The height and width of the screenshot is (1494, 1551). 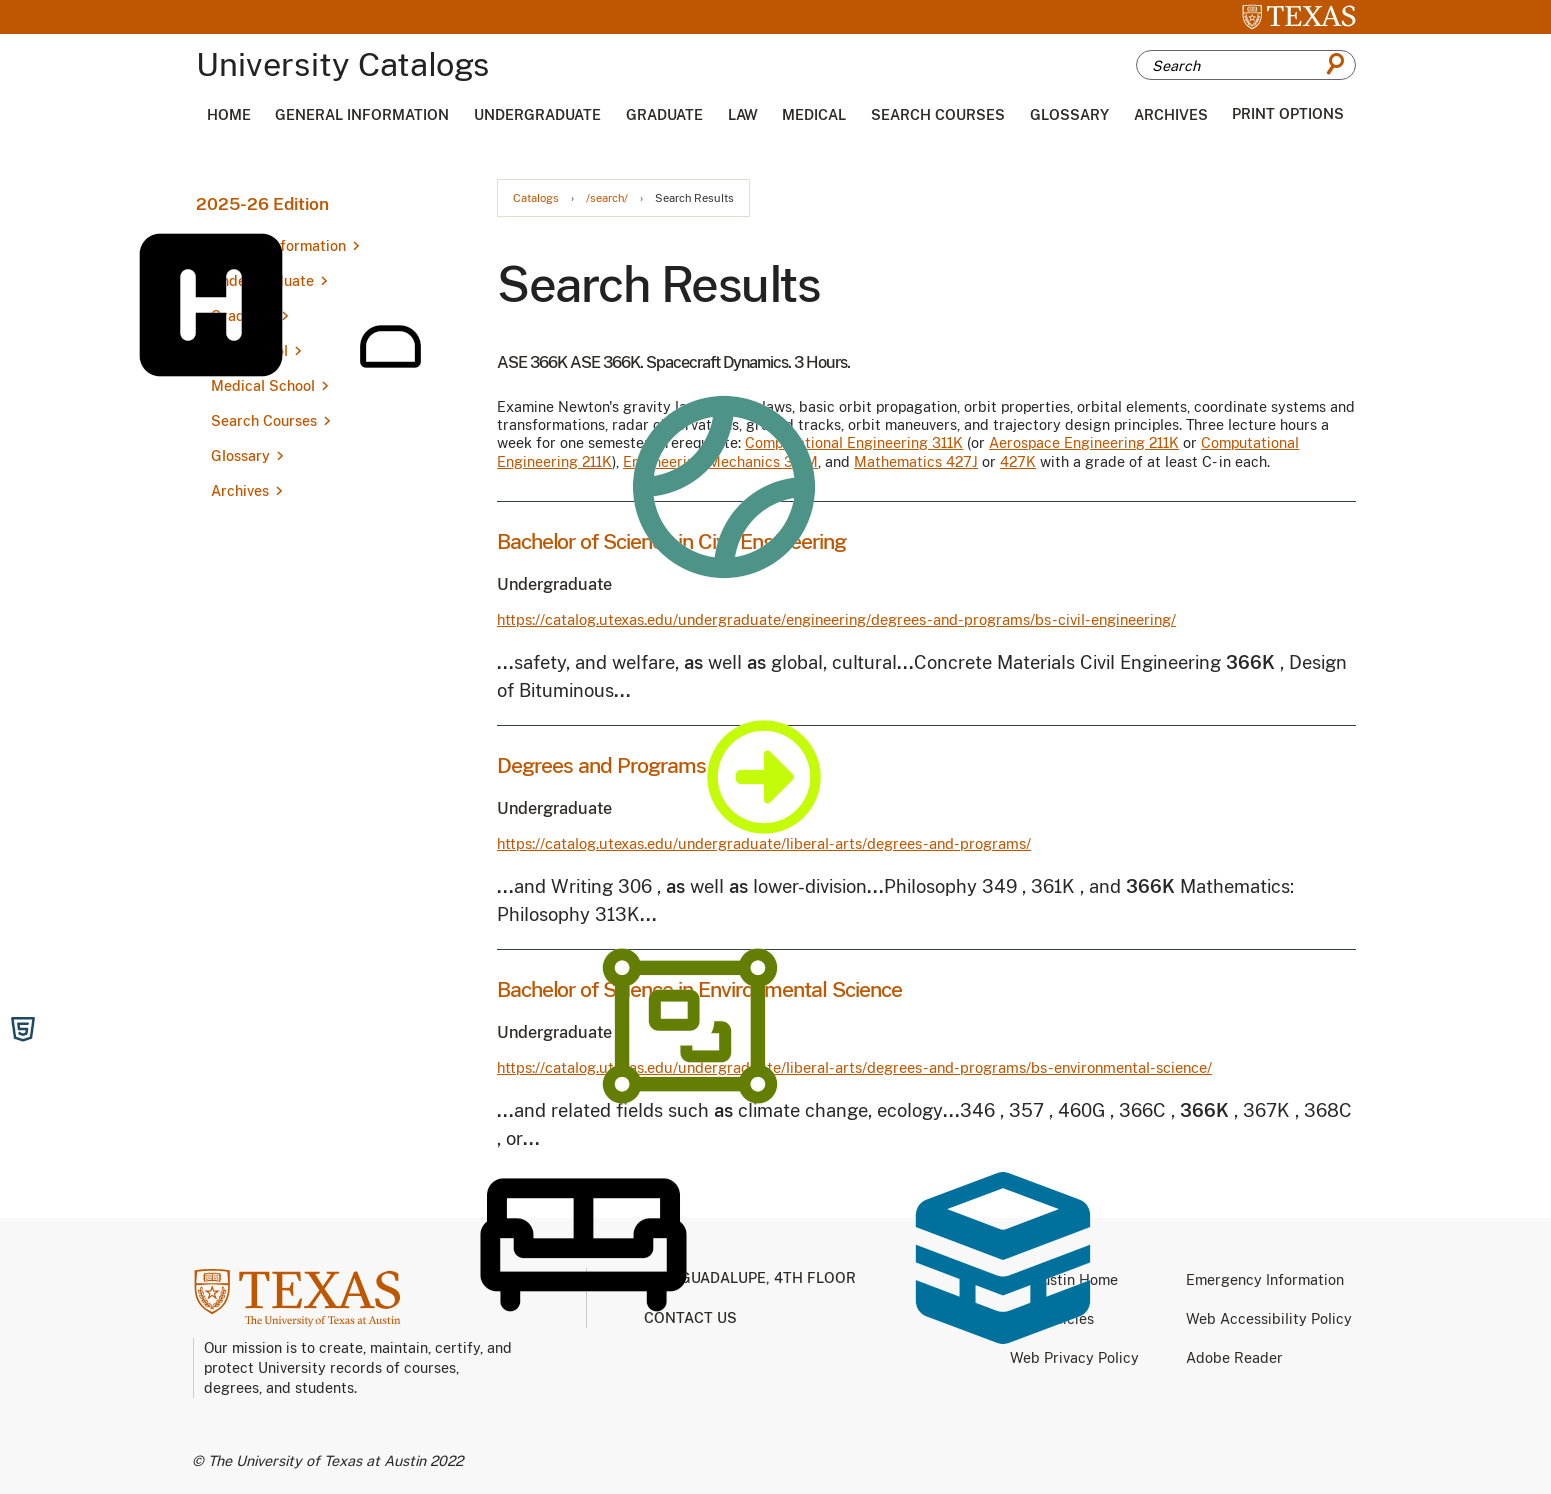 I want to click on access tennis or racquet sports content, so click(x=724, y=487).